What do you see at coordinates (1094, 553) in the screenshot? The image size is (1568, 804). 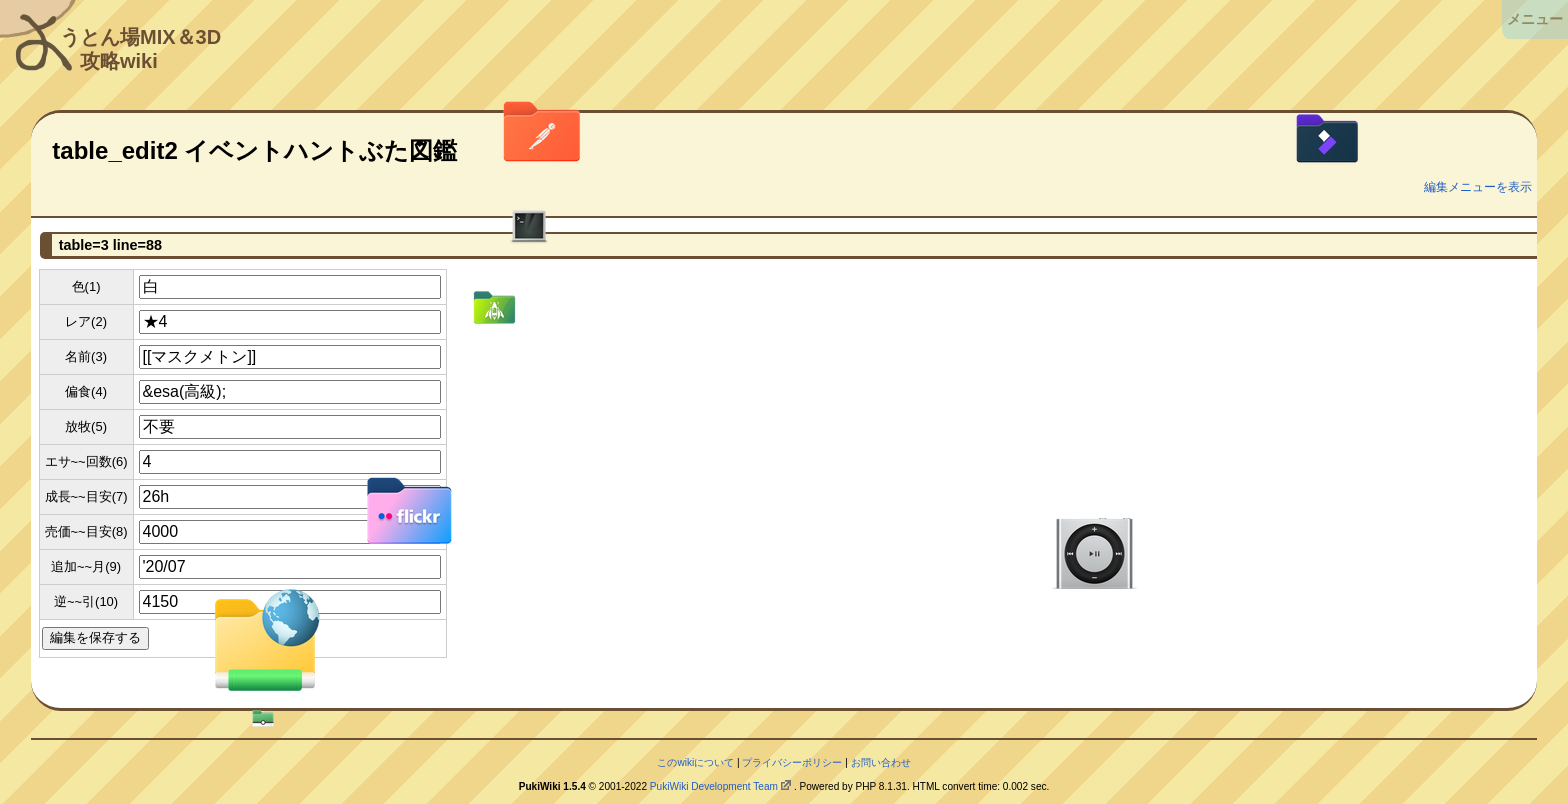 I see `iPod shuffle device connected` at bounding box center [1094, 553].